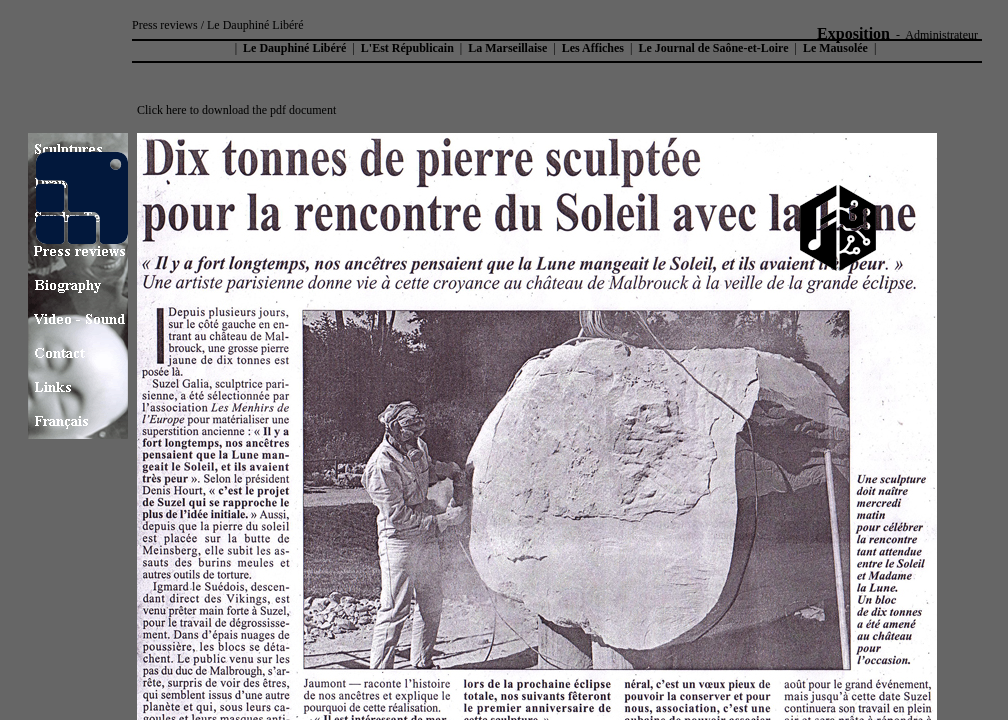 Image resolution: width=1008 pixels, height=720 pixels. I want to click on link to MusicBrainz music database, so click(838, 228).